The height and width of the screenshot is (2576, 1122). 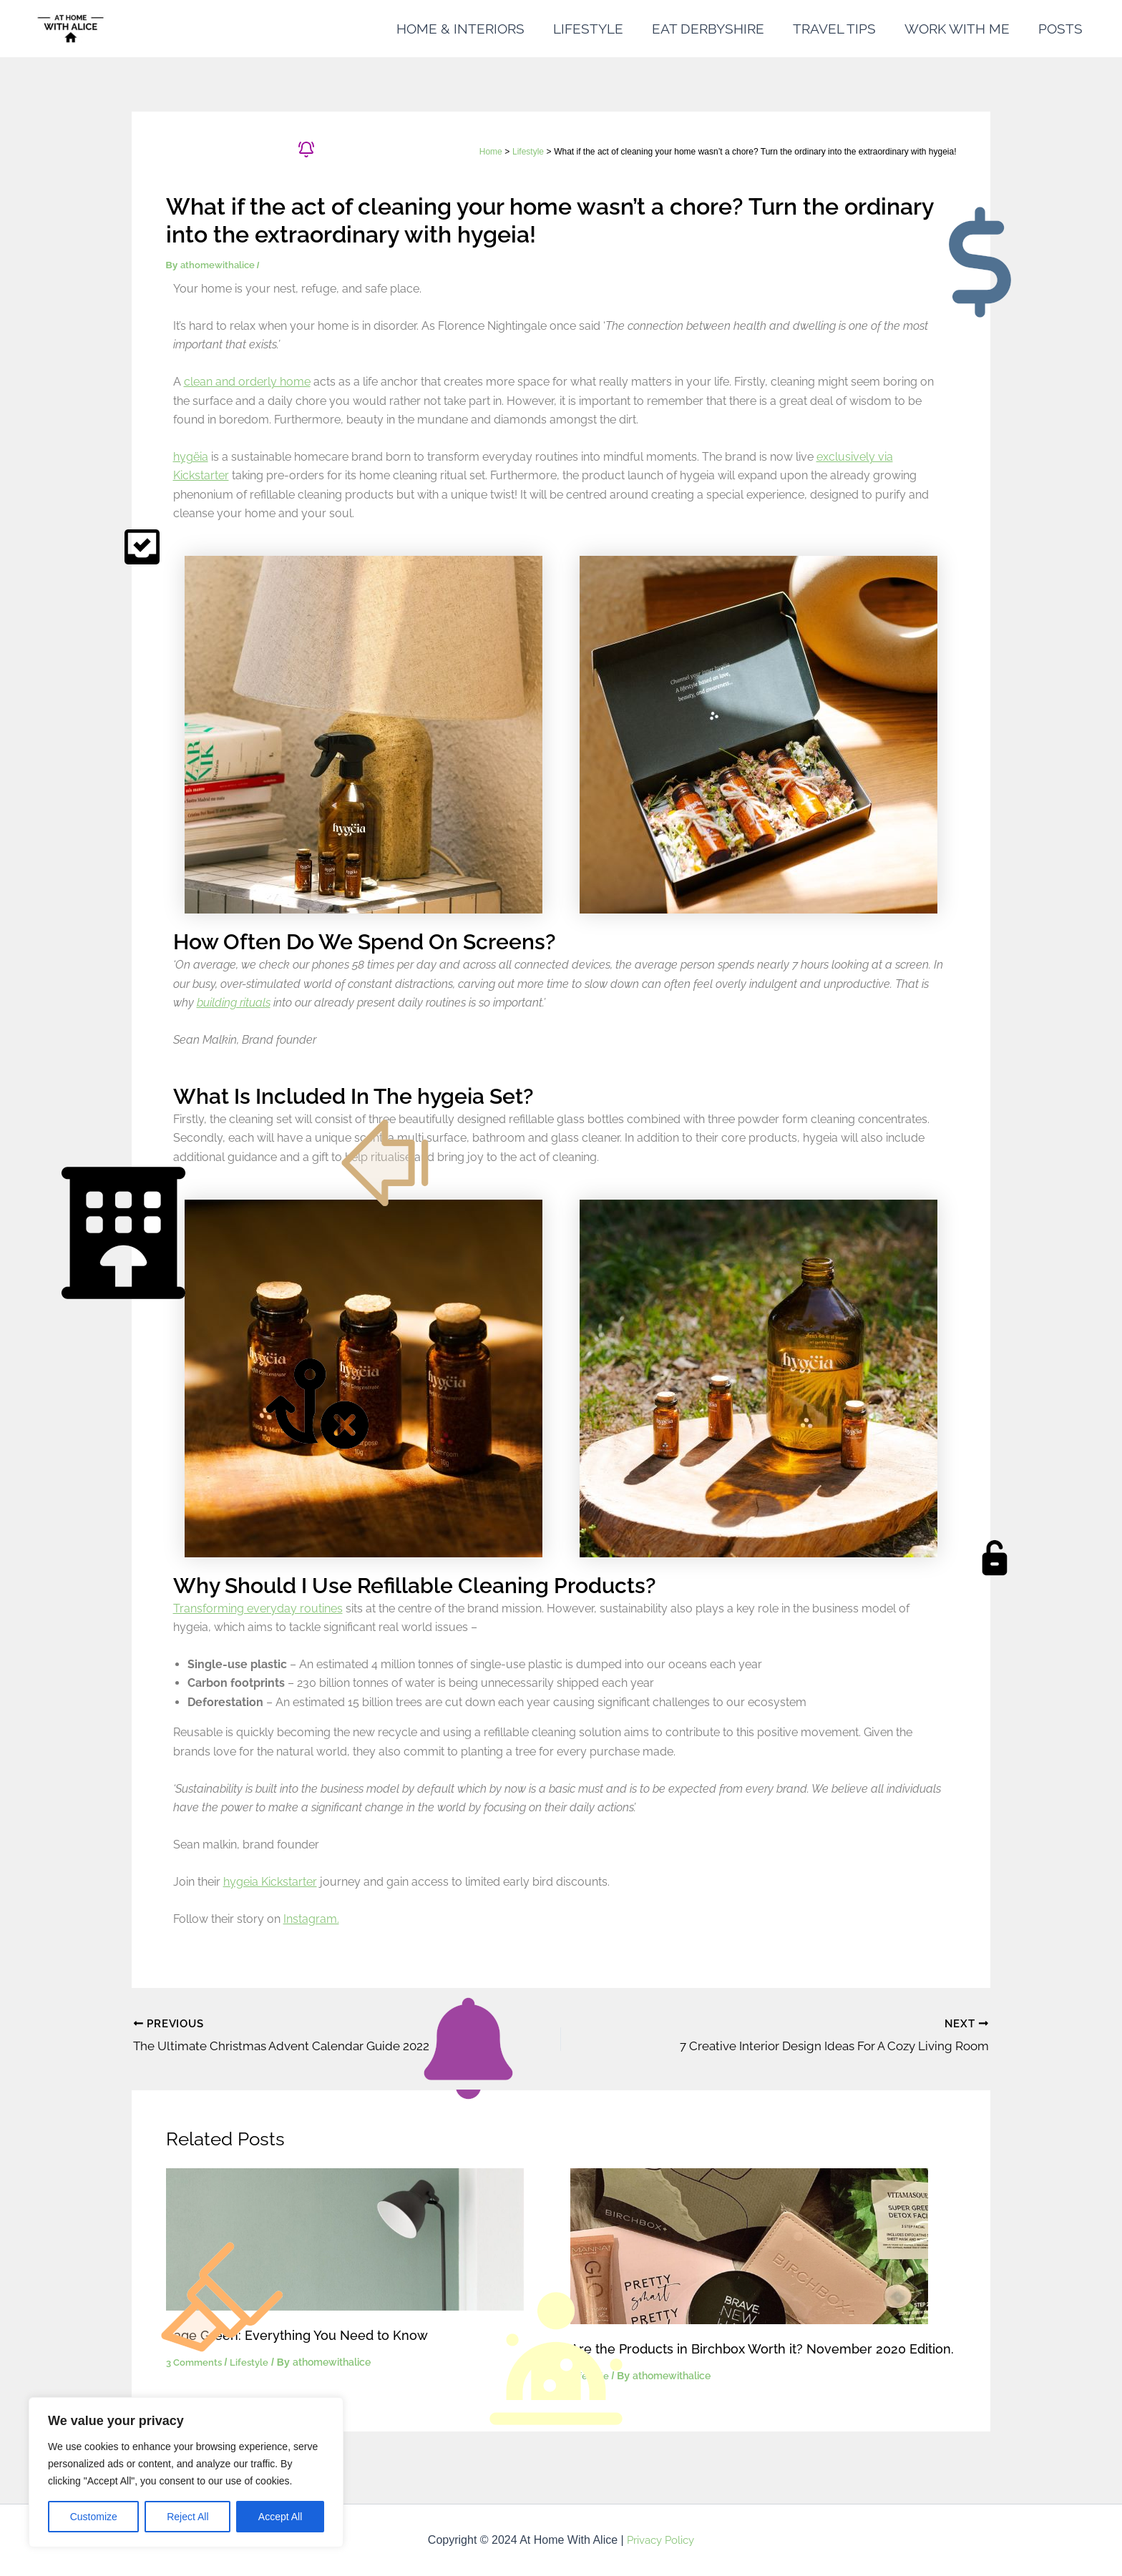 I want to click on remove a saved anchor point or location, so click(x=315, y=1401).